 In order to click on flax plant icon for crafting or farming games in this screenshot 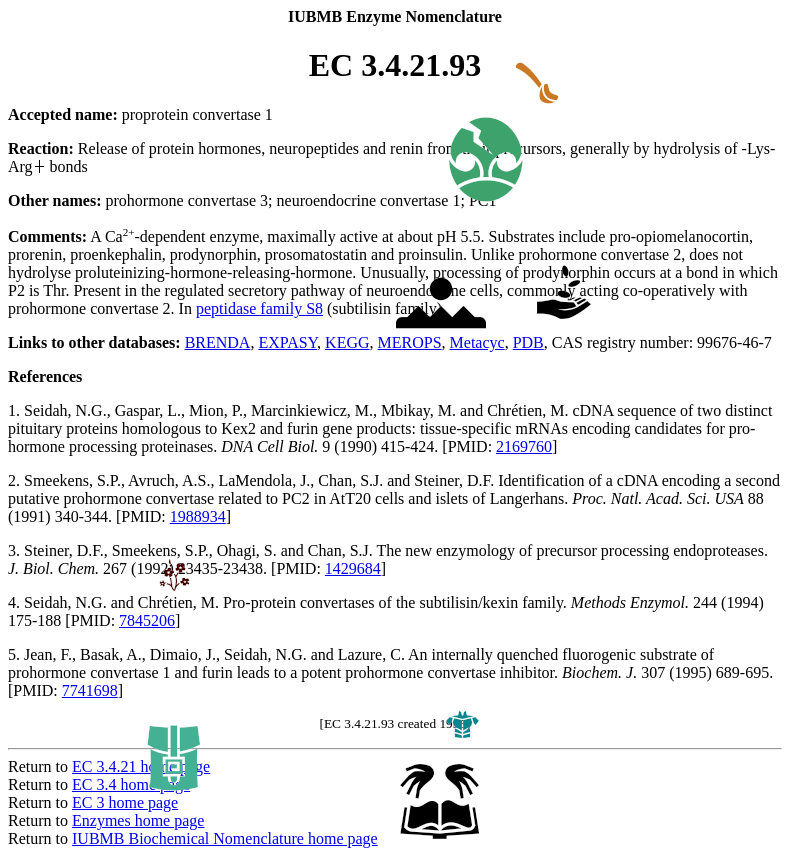, I will do `click(174, 574)`.